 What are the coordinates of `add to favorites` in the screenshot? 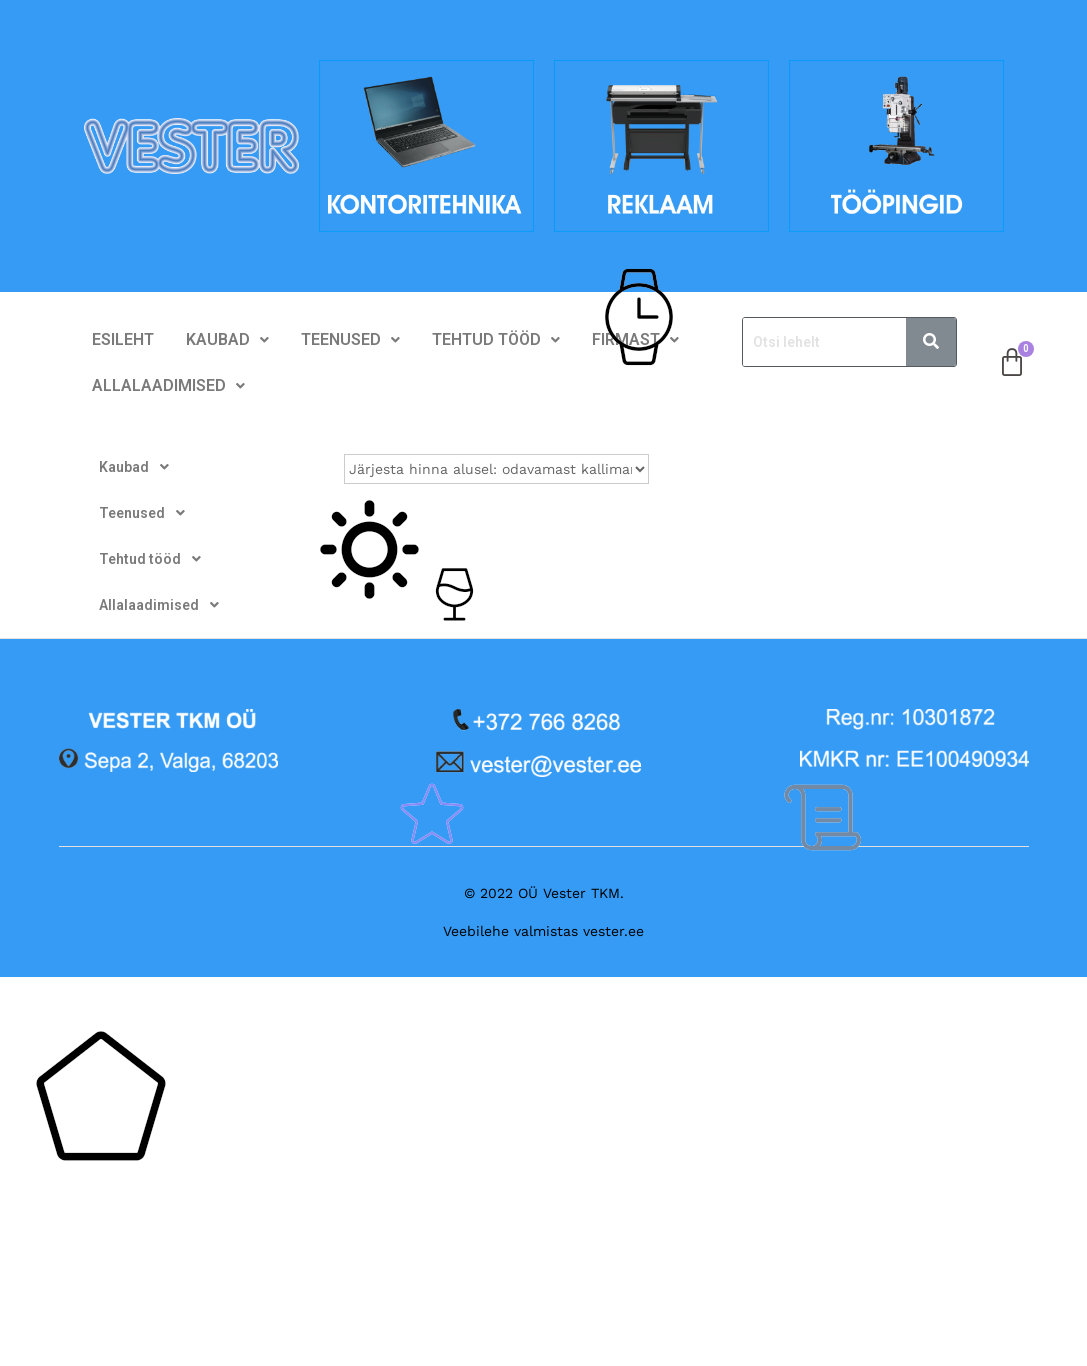 It's located at (432, 815).